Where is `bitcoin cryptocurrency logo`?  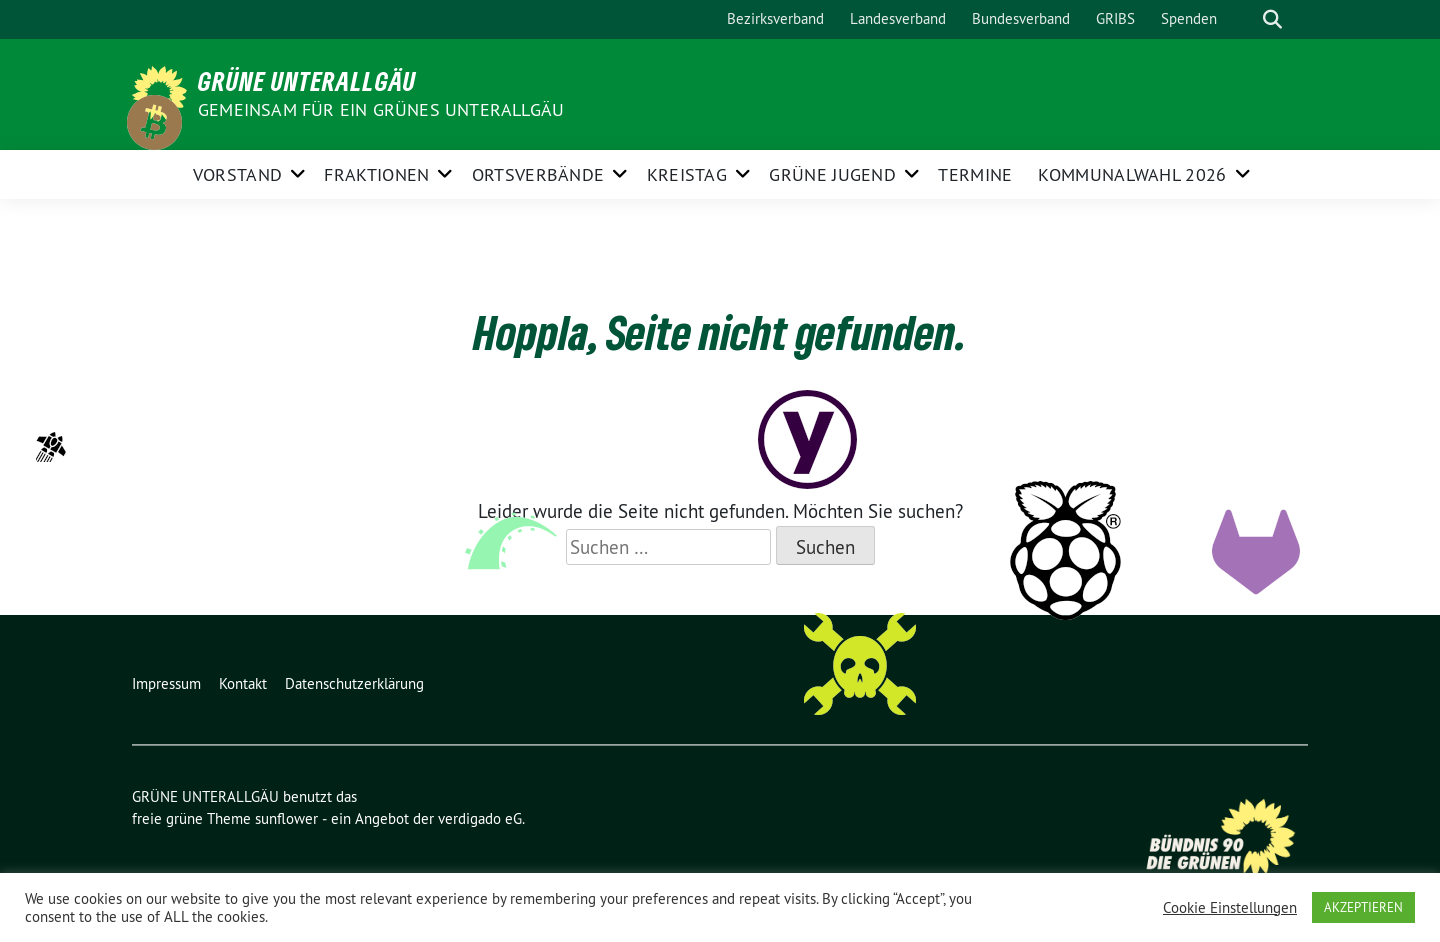
bitcoin cryptocurrency logo is located at coordinates (154, 122).